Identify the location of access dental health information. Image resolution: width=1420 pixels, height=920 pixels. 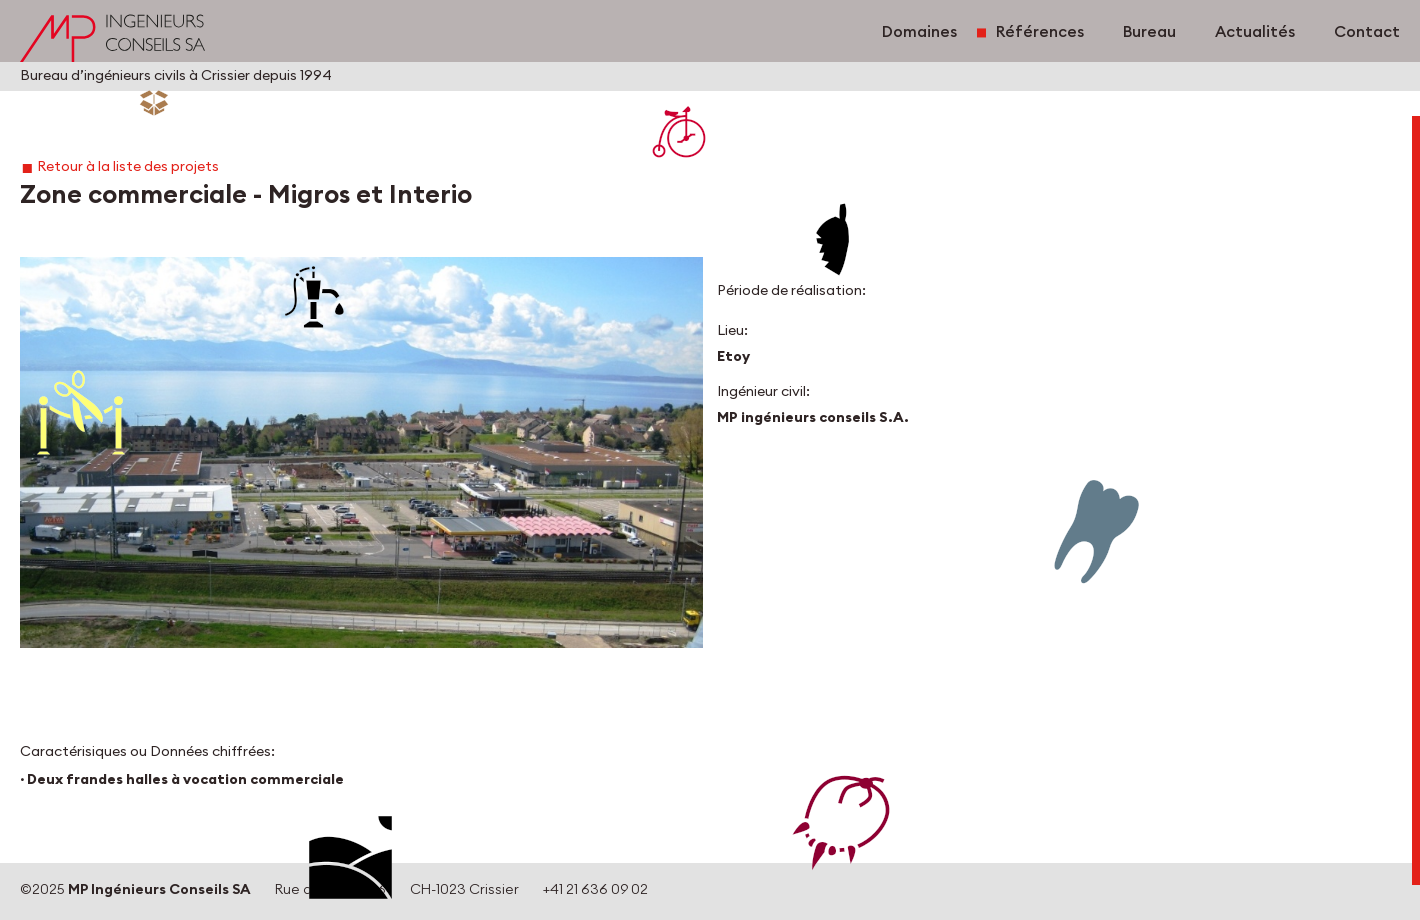
(1096, 531).